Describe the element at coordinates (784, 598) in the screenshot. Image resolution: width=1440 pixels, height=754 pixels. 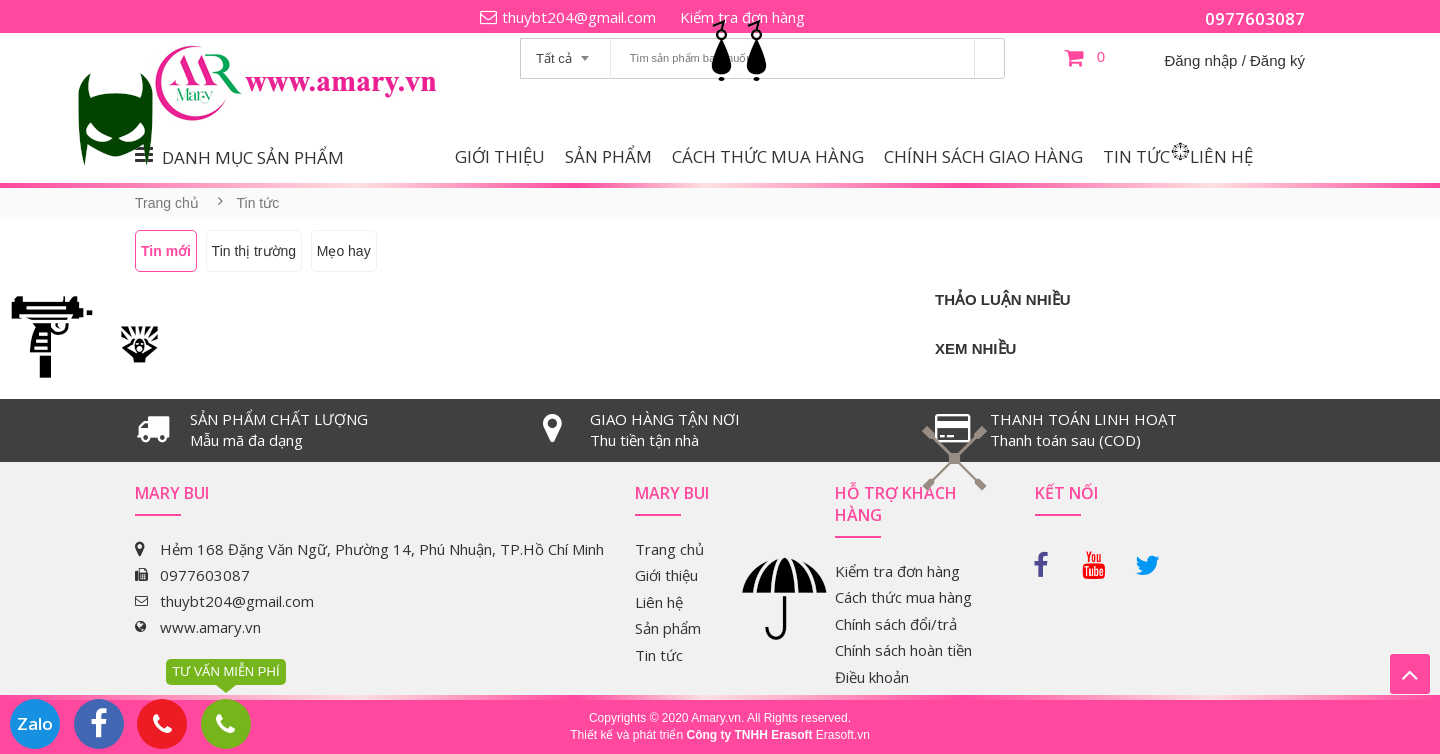
I see `view weather forecast or rain conditions` at that location.